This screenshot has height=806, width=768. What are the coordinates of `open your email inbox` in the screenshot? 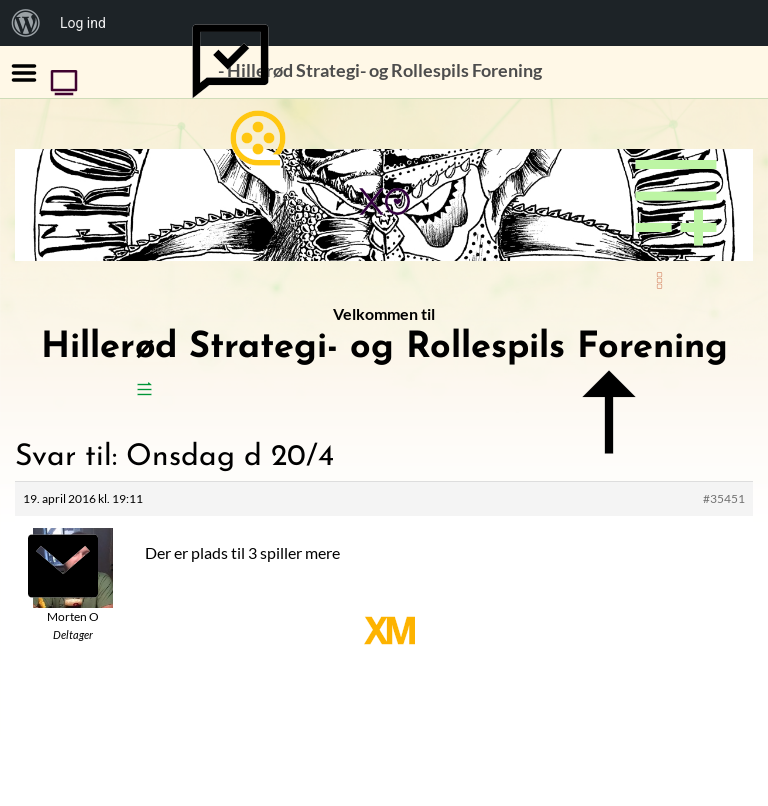 It's located at (63, 566).